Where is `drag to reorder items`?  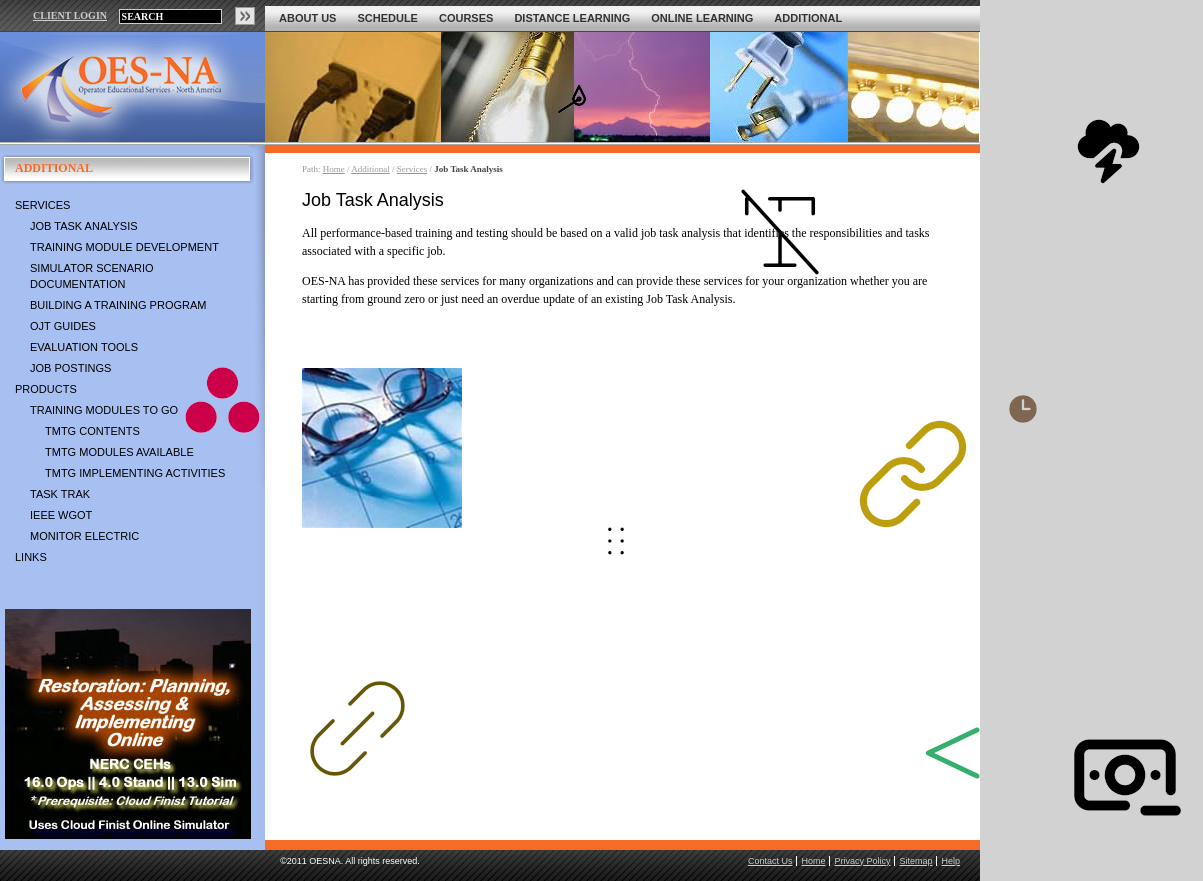
drag to reorder items is located at coordinates (616, 541).